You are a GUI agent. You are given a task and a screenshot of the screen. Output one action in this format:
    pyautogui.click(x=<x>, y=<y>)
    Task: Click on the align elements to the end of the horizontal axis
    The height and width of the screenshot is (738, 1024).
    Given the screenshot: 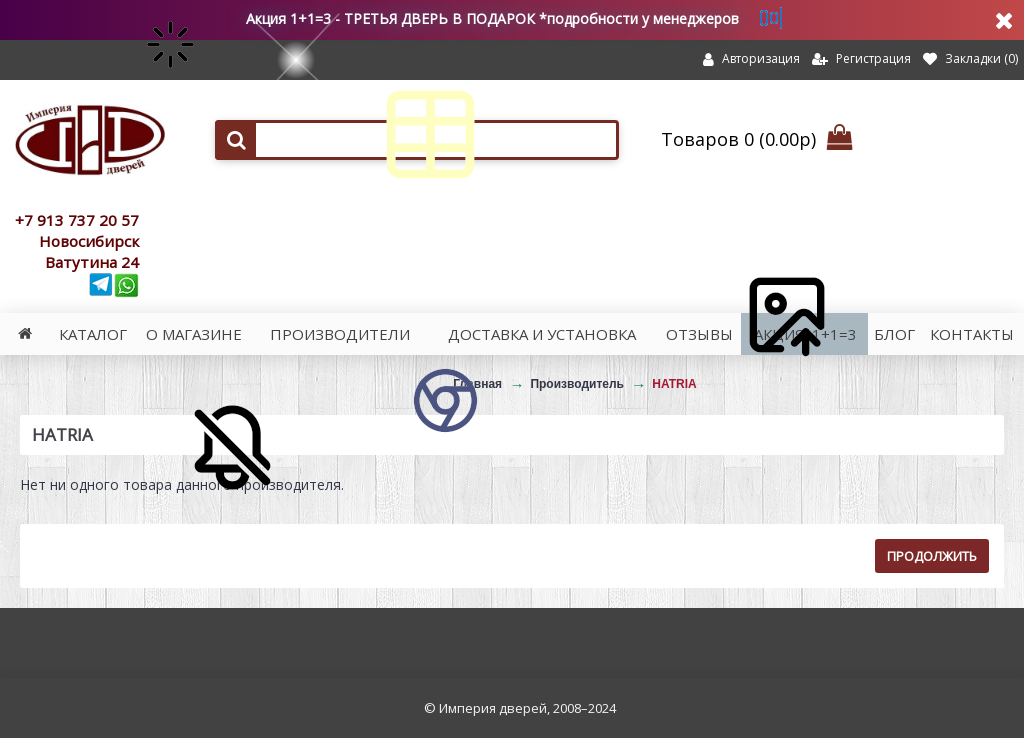 What is the action you would take?
    pyautogui.click(x=771, y=18)
    